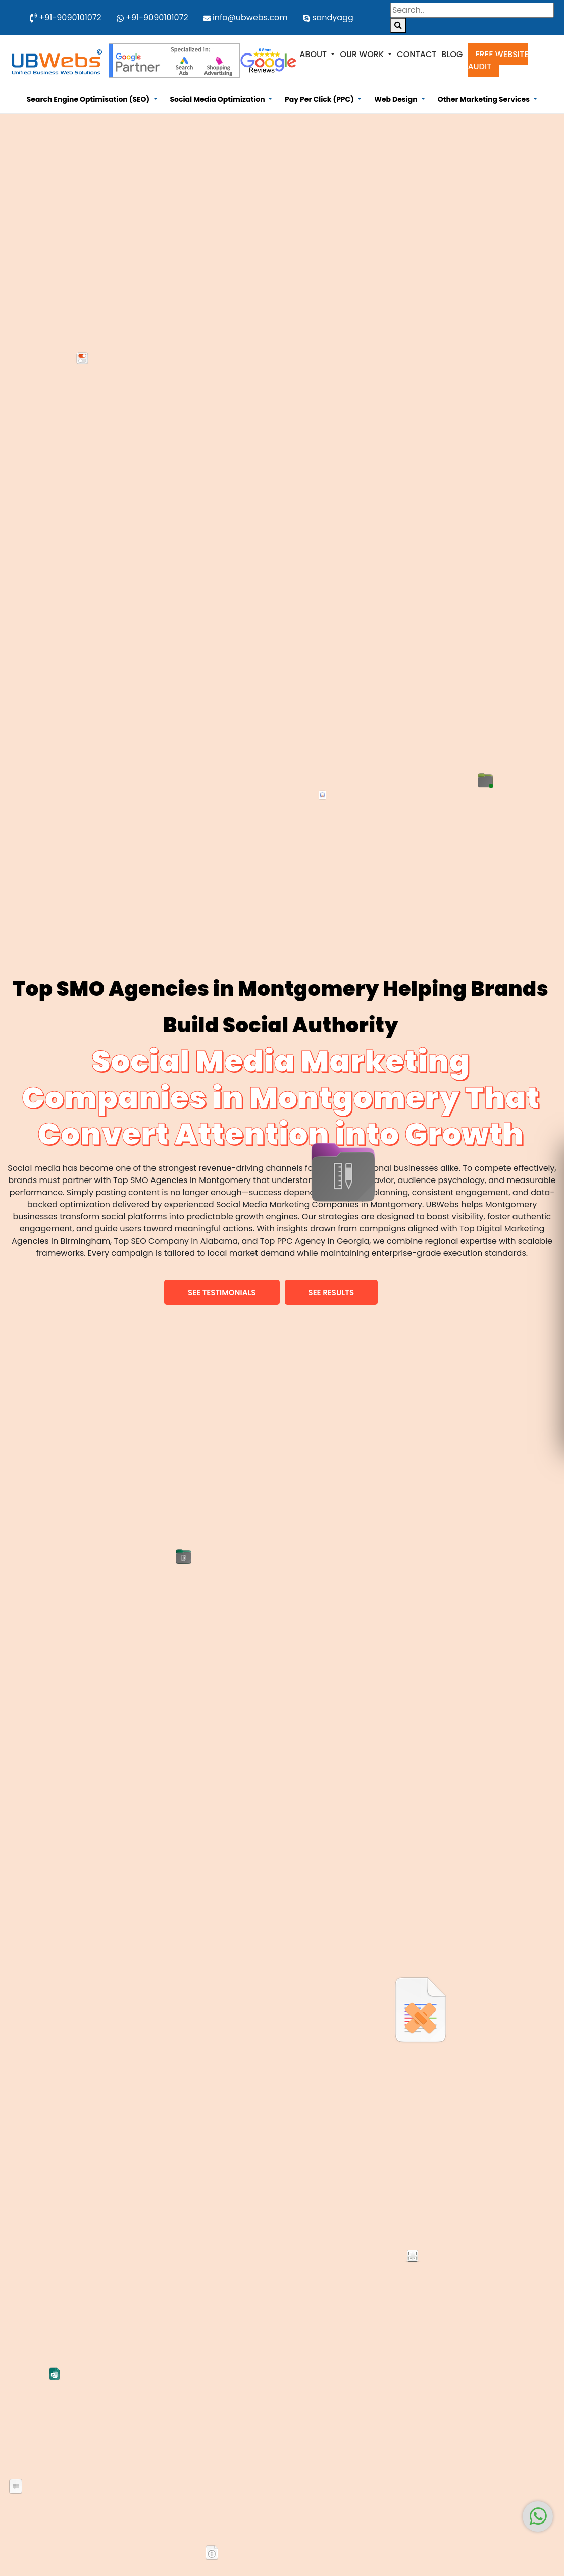 This screenshot has width=564, height=2576. Describe the element at coordinates (343, 1172) in the screenshot. I see `open templates folder` at that location.